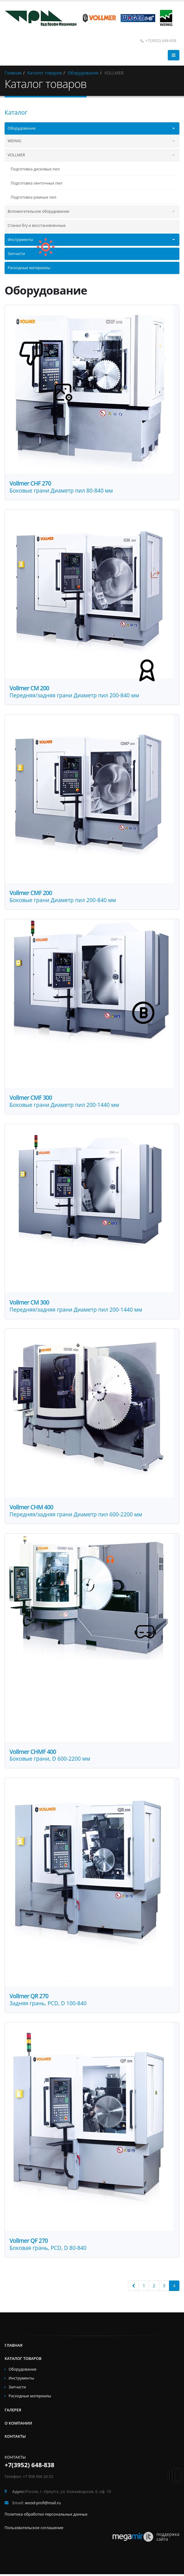 The width and height of the screenshot is (184, 2576). Describe the element at coordinates (175, 2475) in the screenshot. I see `view the last image in a horizontal gallery` at that location.